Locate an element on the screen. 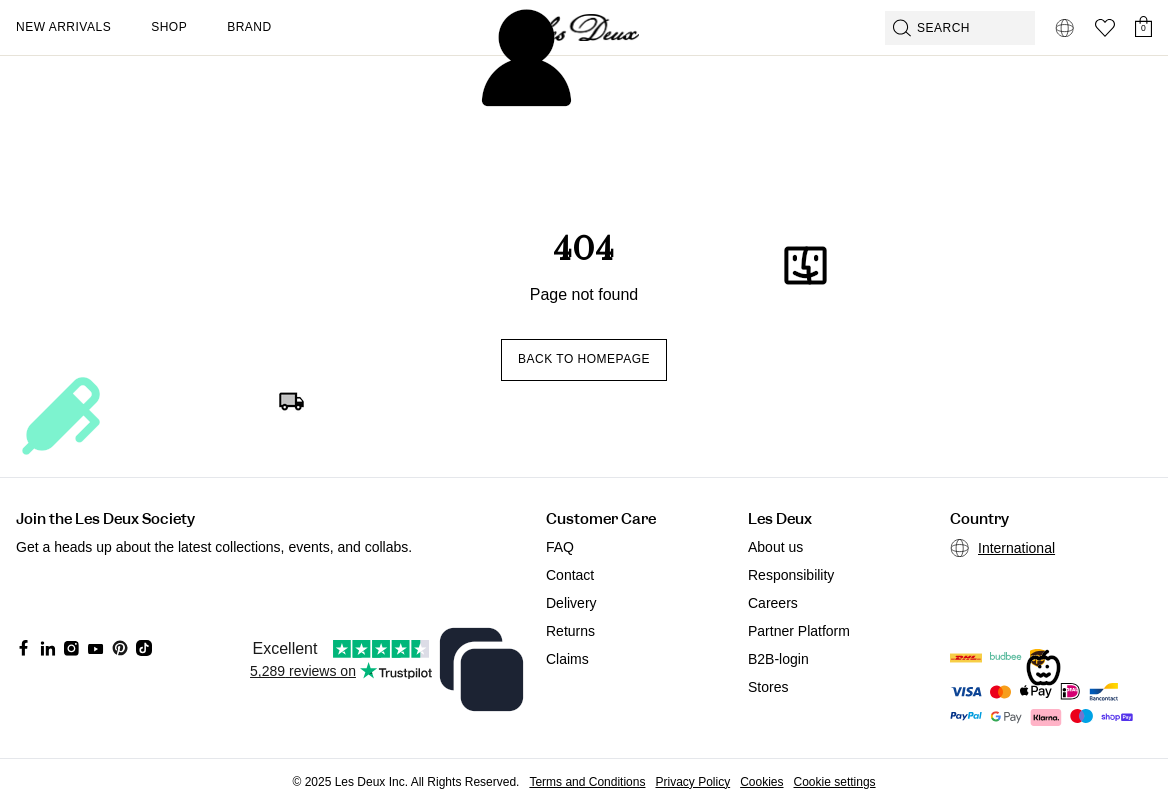 This screenshot has height=806, width=1168. track your delivery status is located at coordinates (291, 401).